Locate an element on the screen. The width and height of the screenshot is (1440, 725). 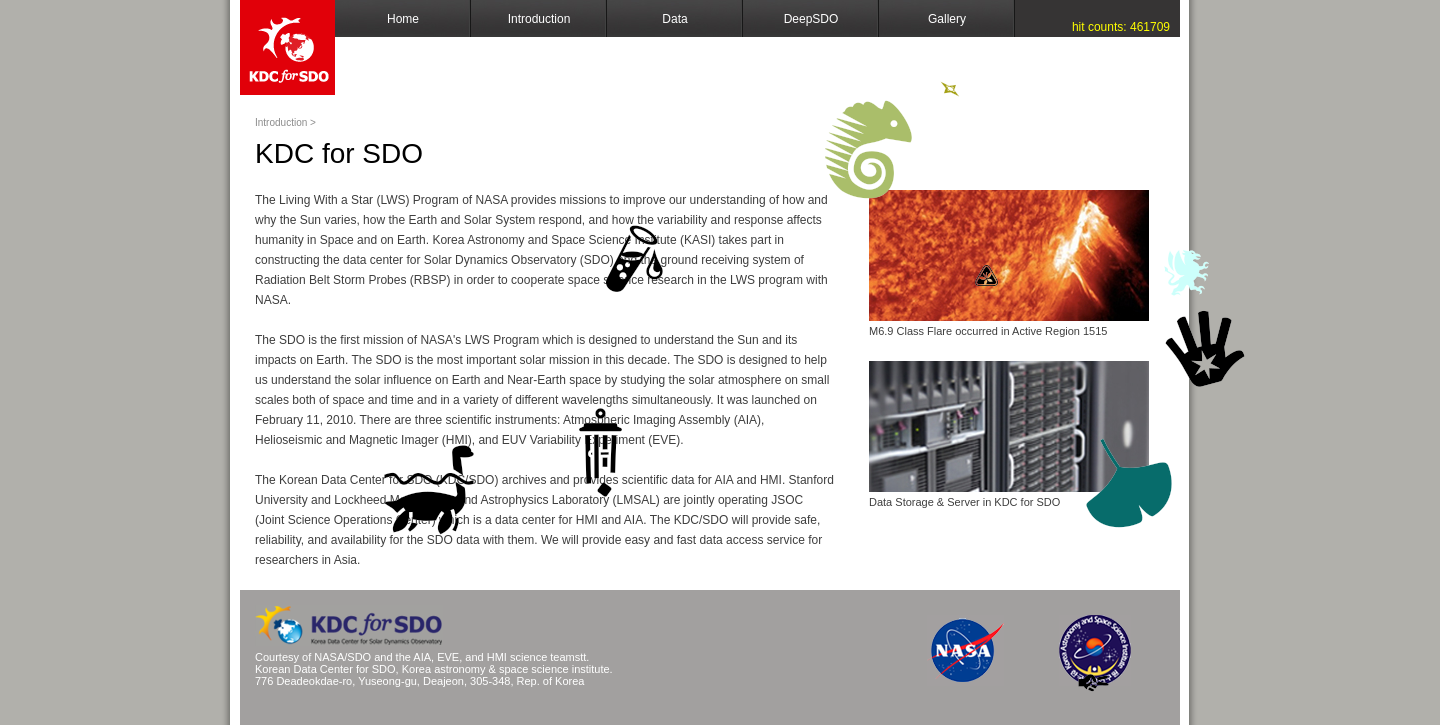
nature or botanical category indicator is located at coordinates (1129, 483).